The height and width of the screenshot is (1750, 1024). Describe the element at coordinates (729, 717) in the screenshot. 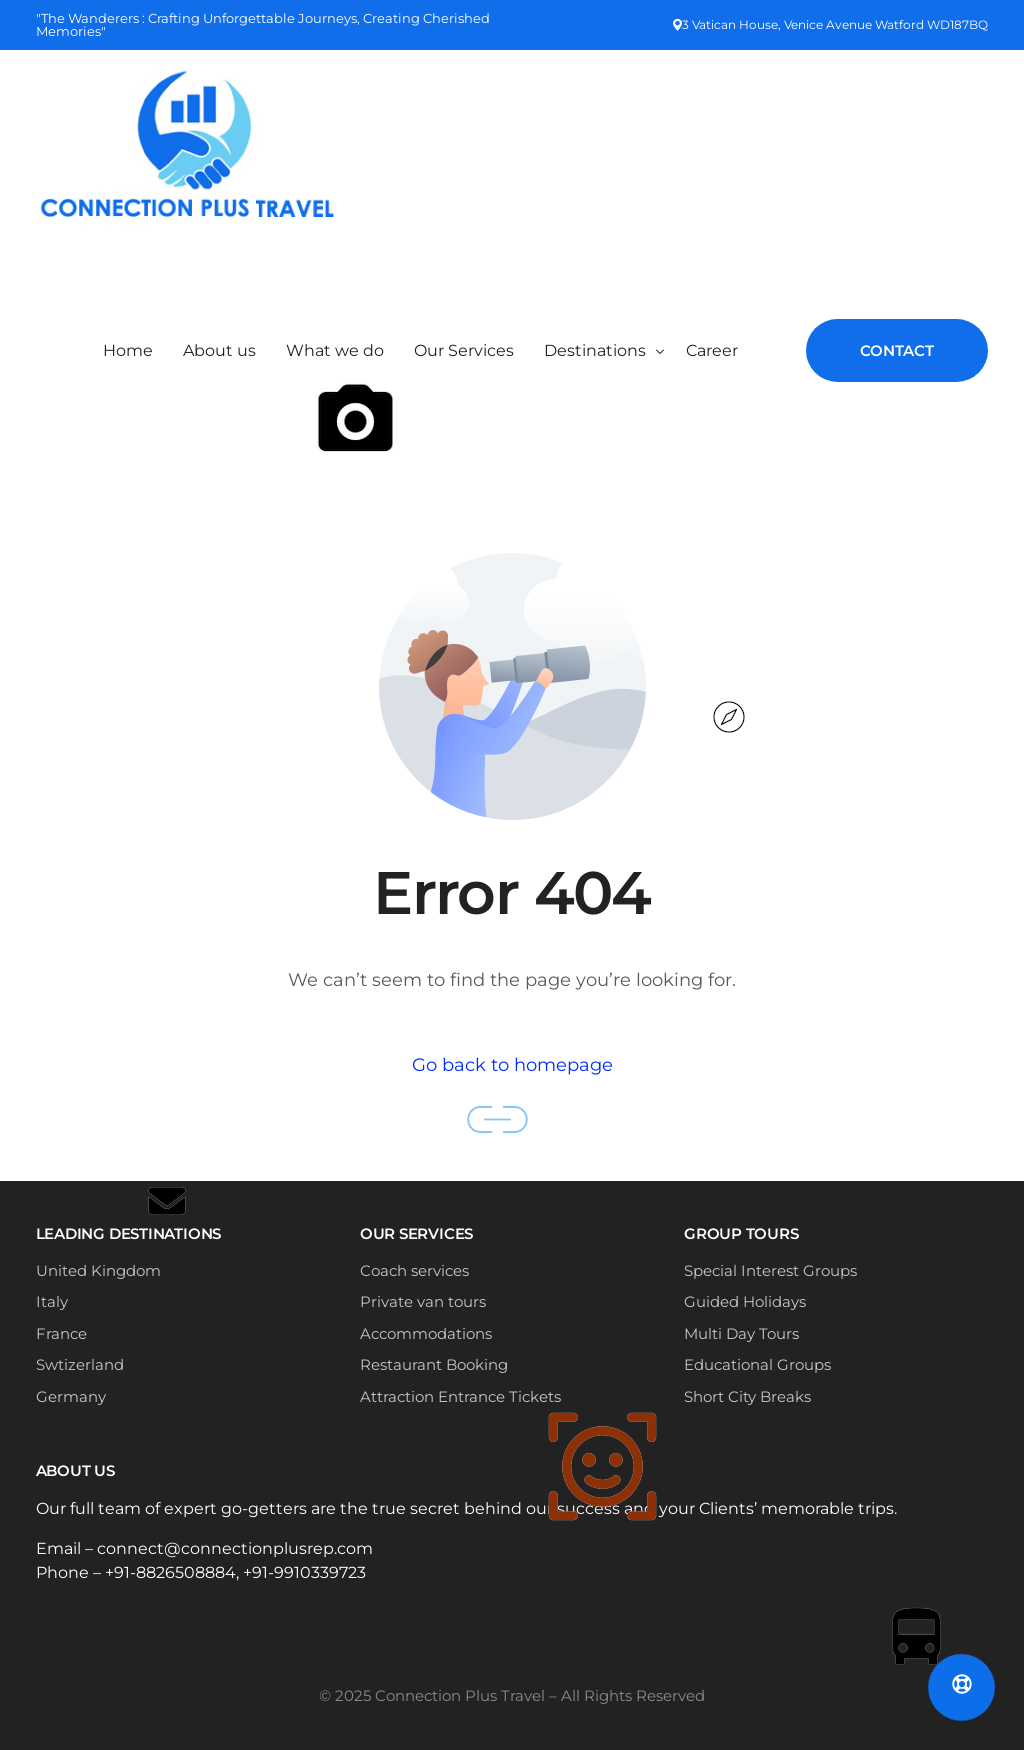

I see `access navigation or directions` at that location.